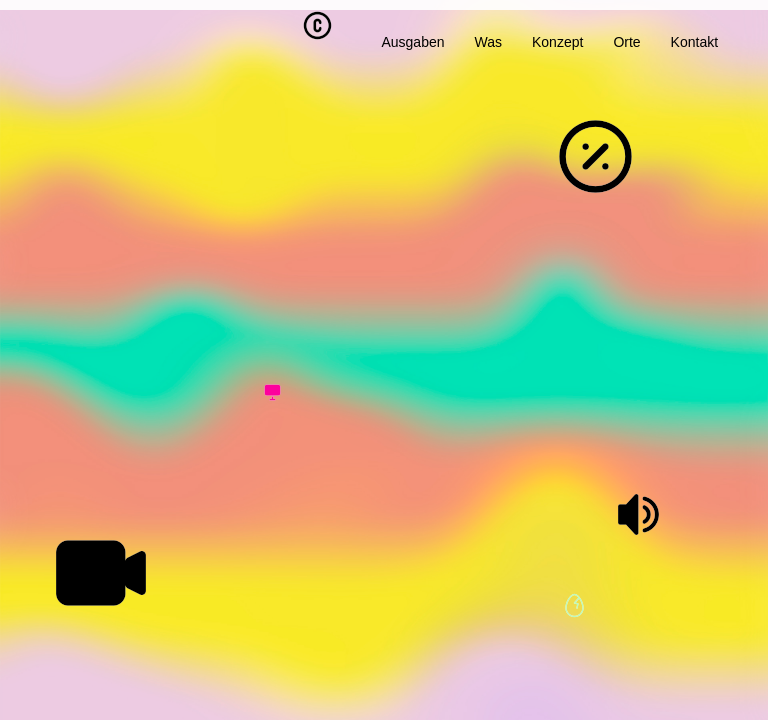 The image size is (768, 720). Describe the element at coordinates (317, 25) in the screenshot. I see `indicates copyright or copyrighted content` at that location.